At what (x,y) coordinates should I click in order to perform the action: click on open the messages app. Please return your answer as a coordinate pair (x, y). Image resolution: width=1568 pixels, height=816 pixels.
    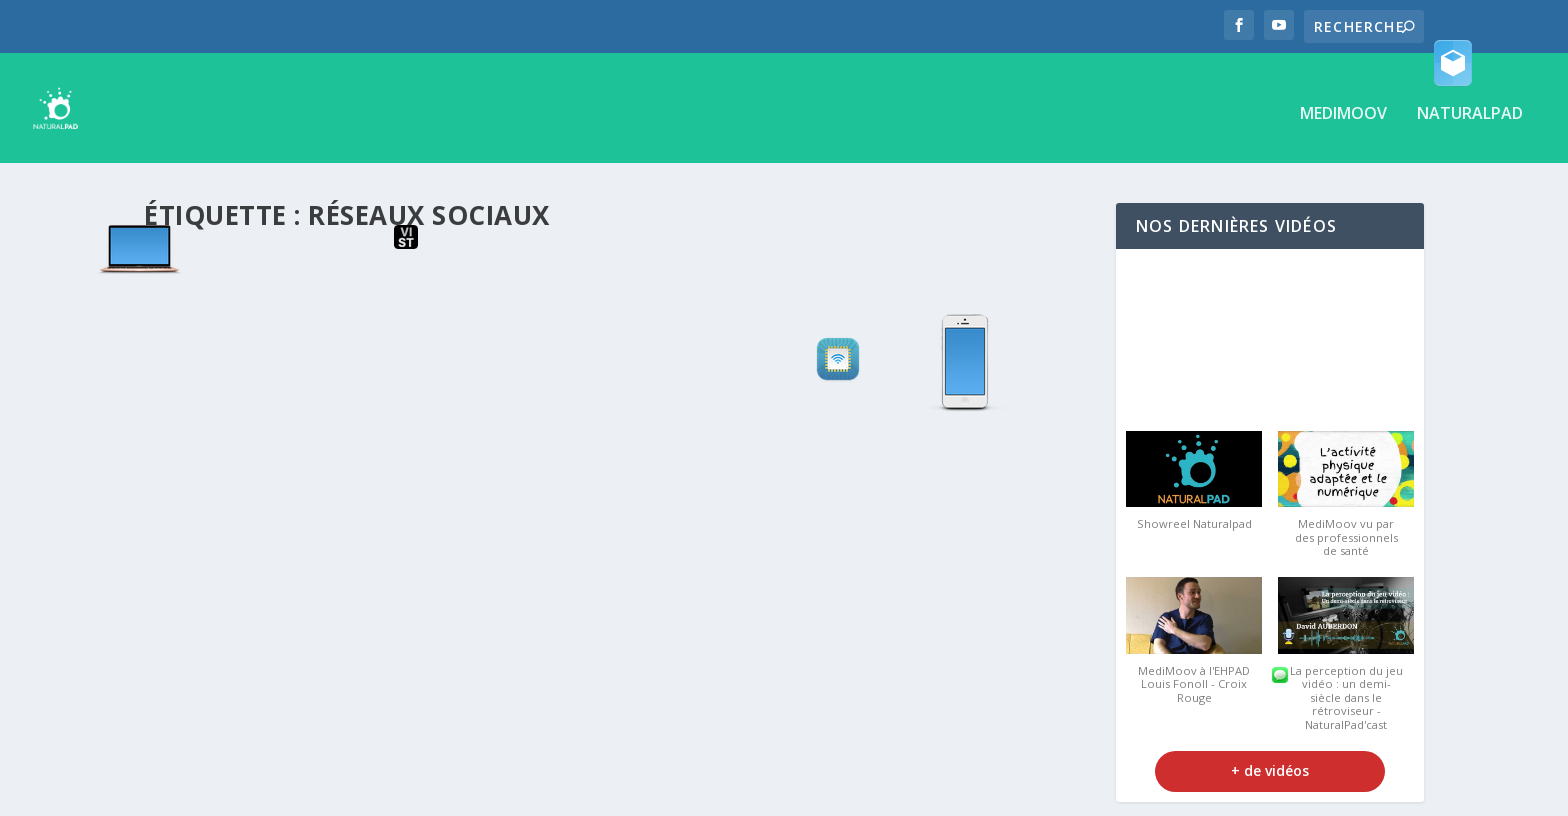
    Looking at the image, I should click on (1280, 675).